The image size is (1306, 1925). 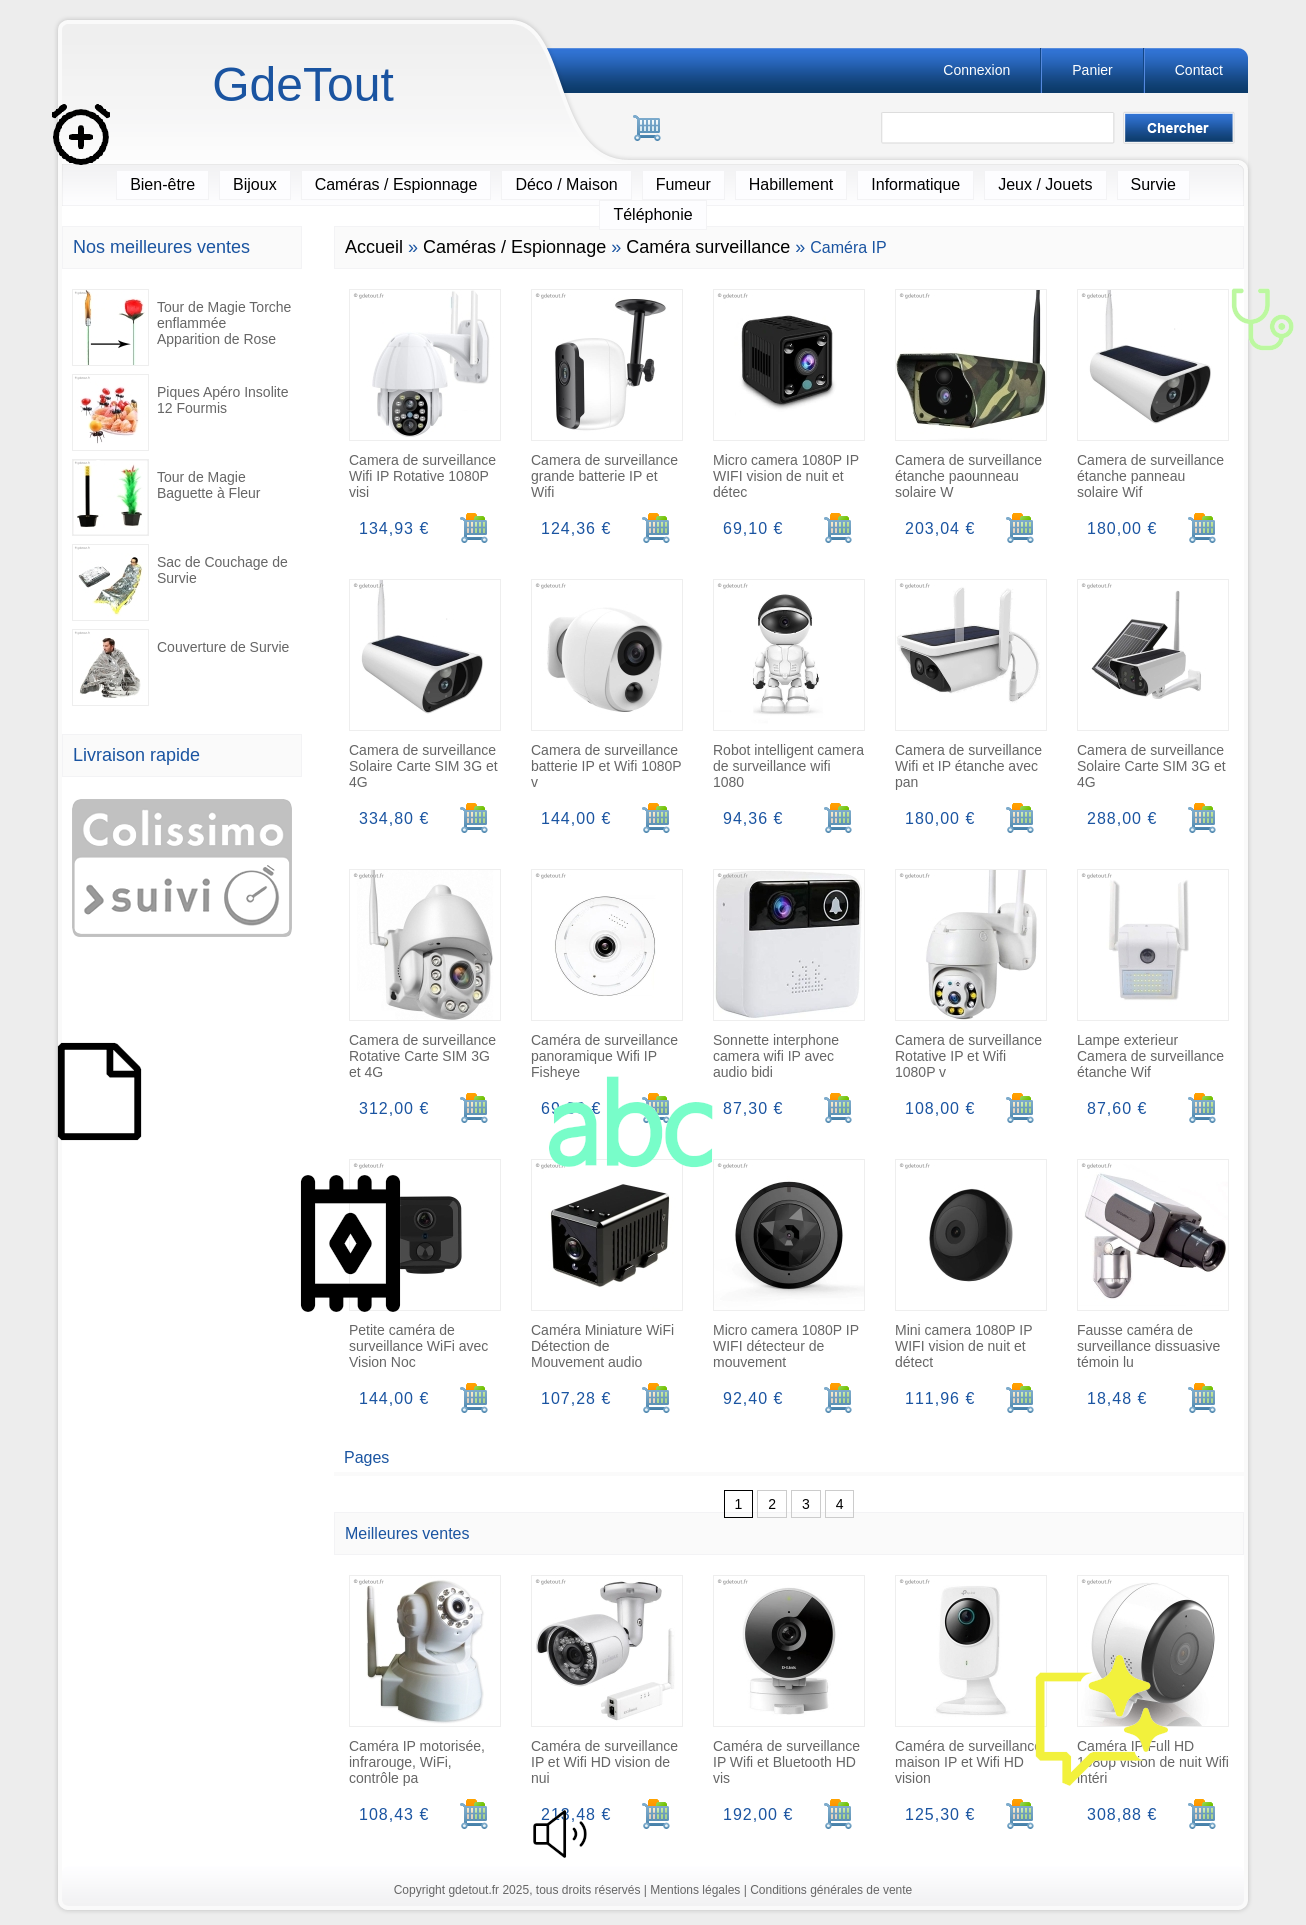 I want to click on indicates a text or string variable in code, so click(x=630, y=1129).